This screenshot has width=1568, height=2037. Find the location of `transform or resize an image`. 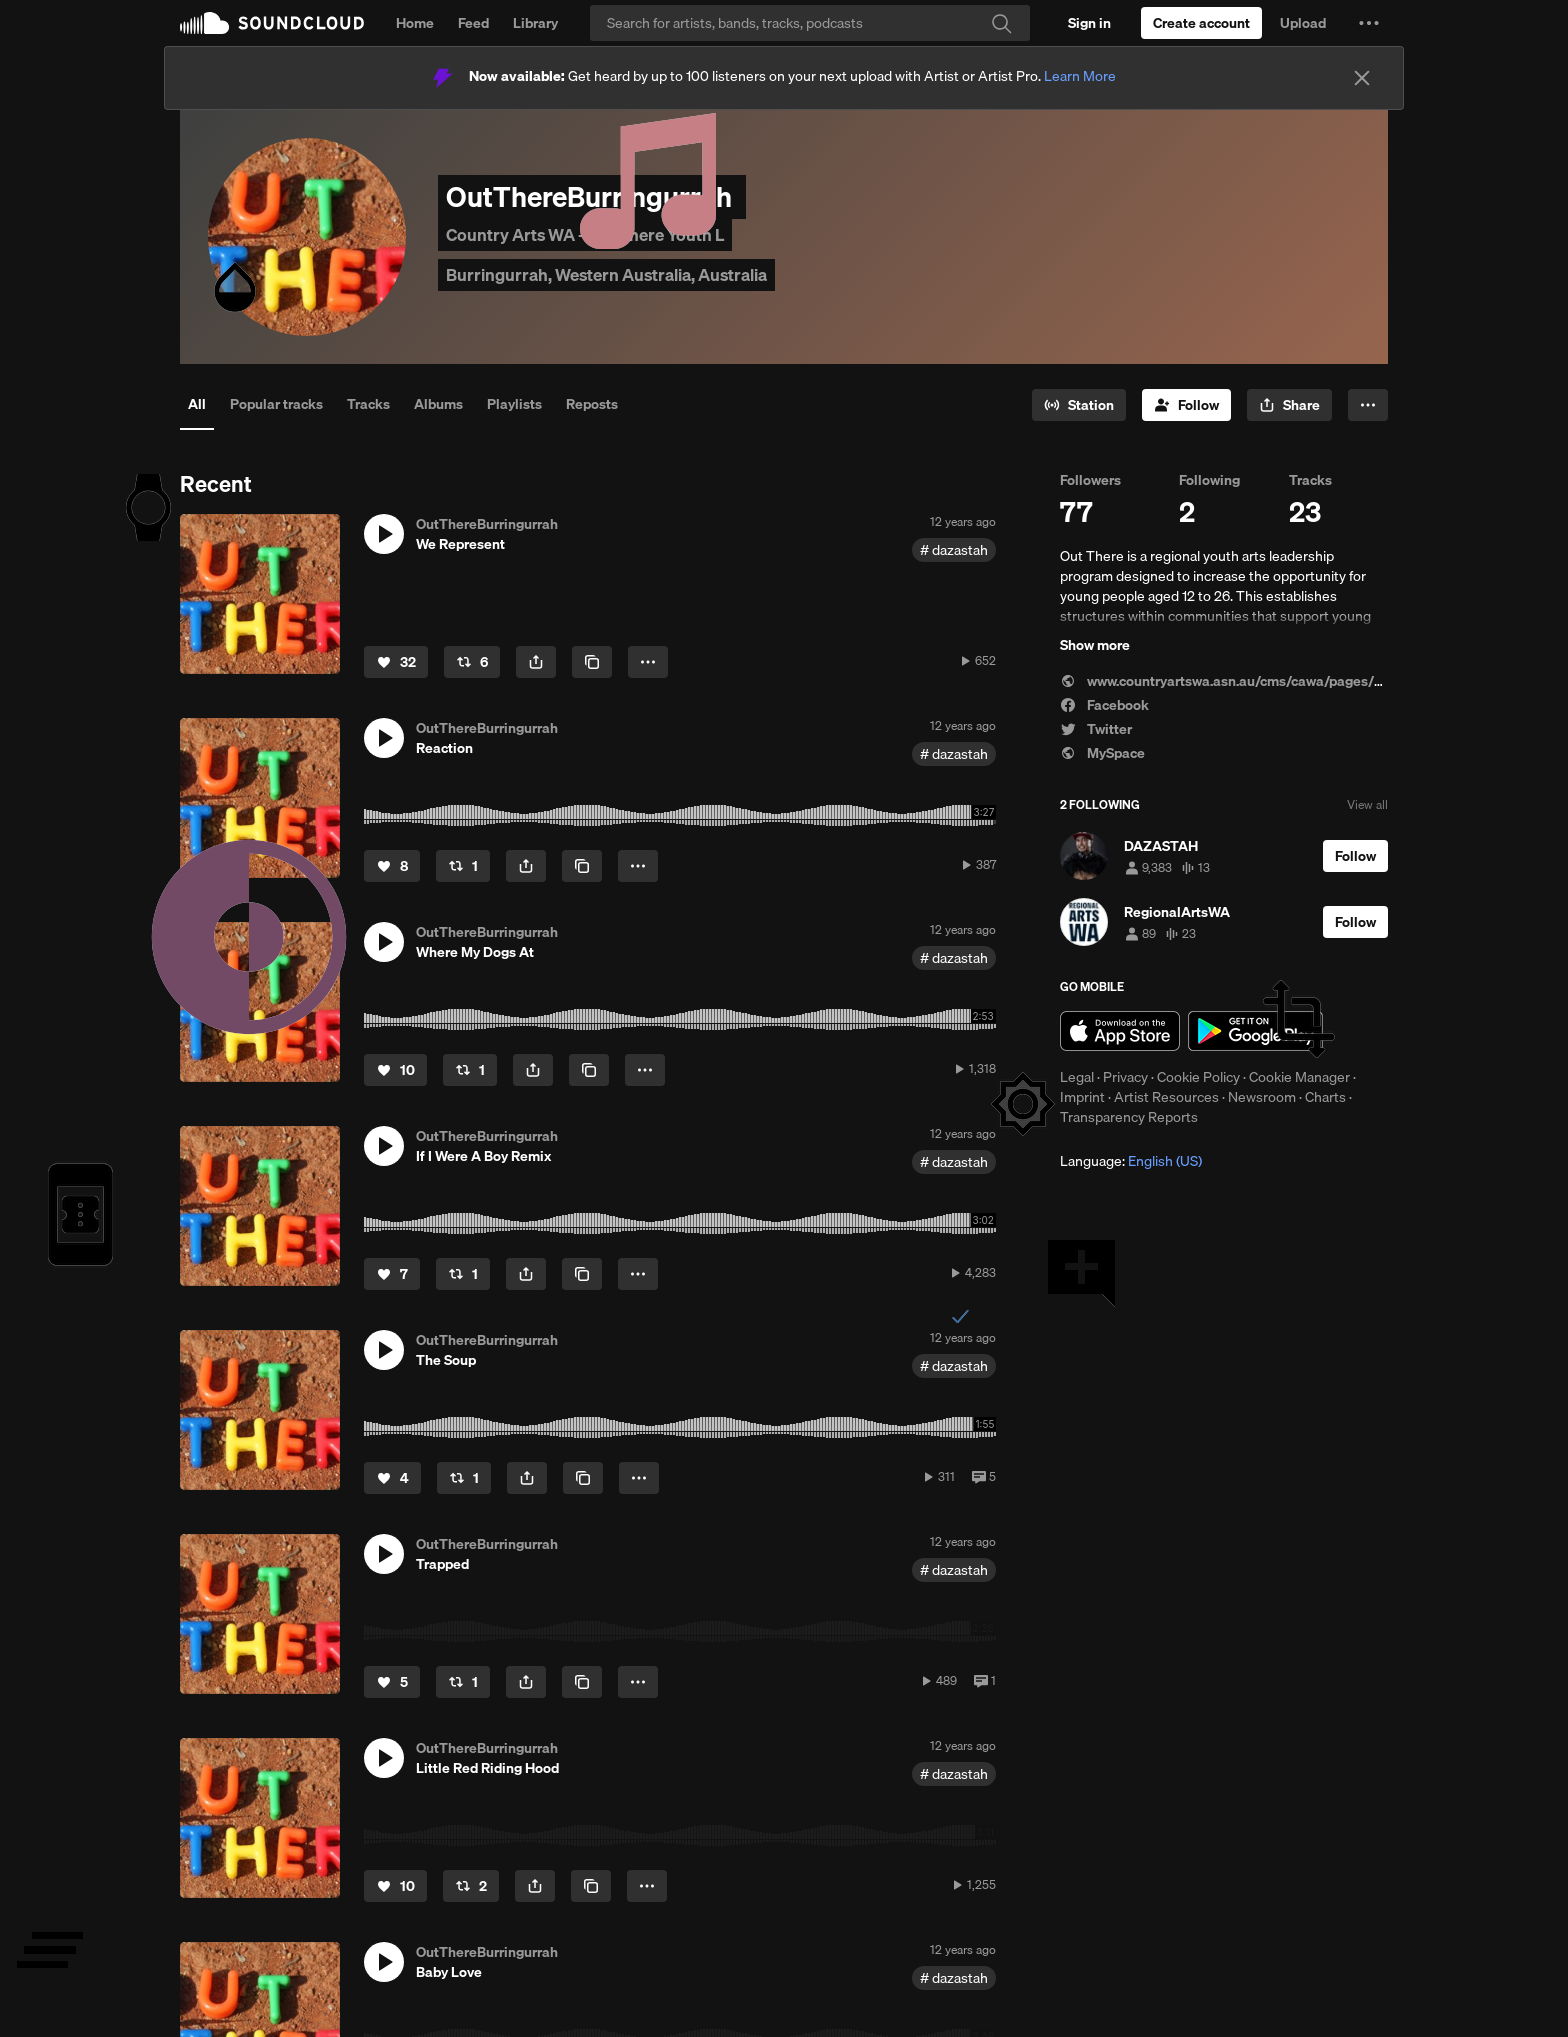

transform or resize an image is located at coordinates (1299, 1019).